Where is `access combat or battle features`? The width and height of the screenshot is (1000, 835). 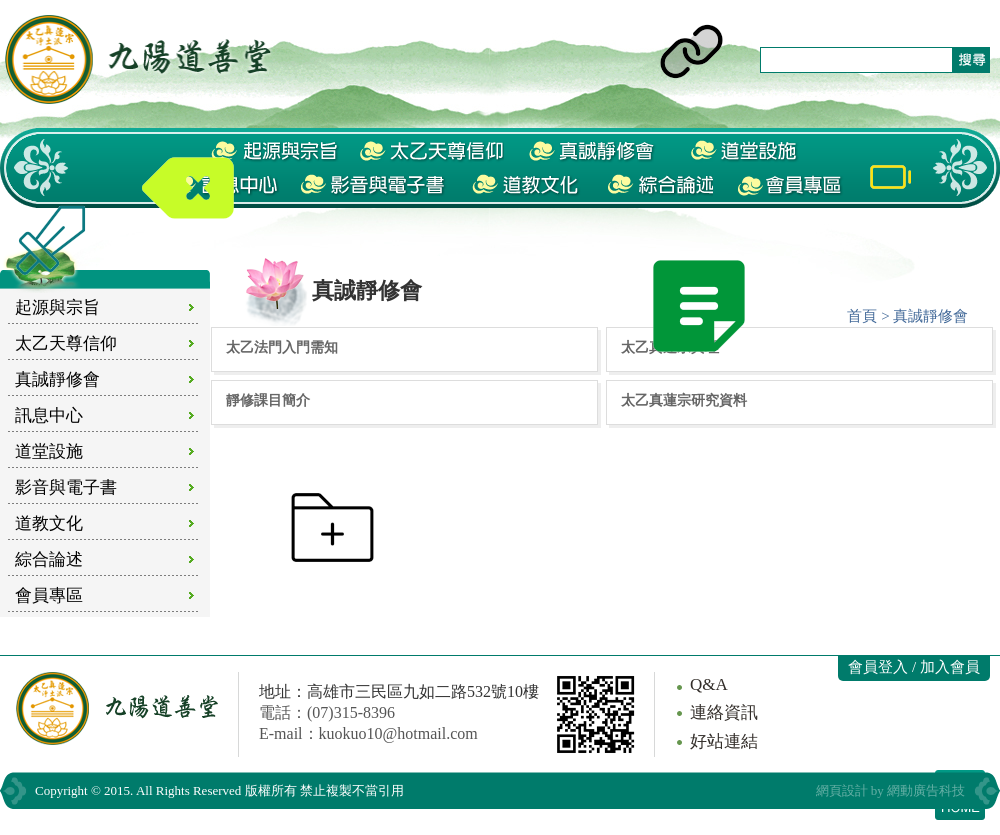 access combat or battle features is located at coordinates (52, 239).